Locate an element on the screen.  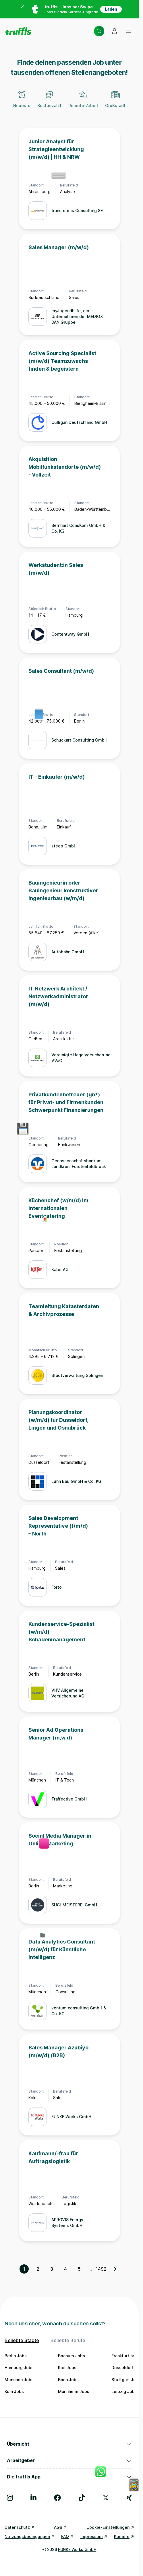
indicates a connected iPad Air 2 device is located at coordinates (39, 714).